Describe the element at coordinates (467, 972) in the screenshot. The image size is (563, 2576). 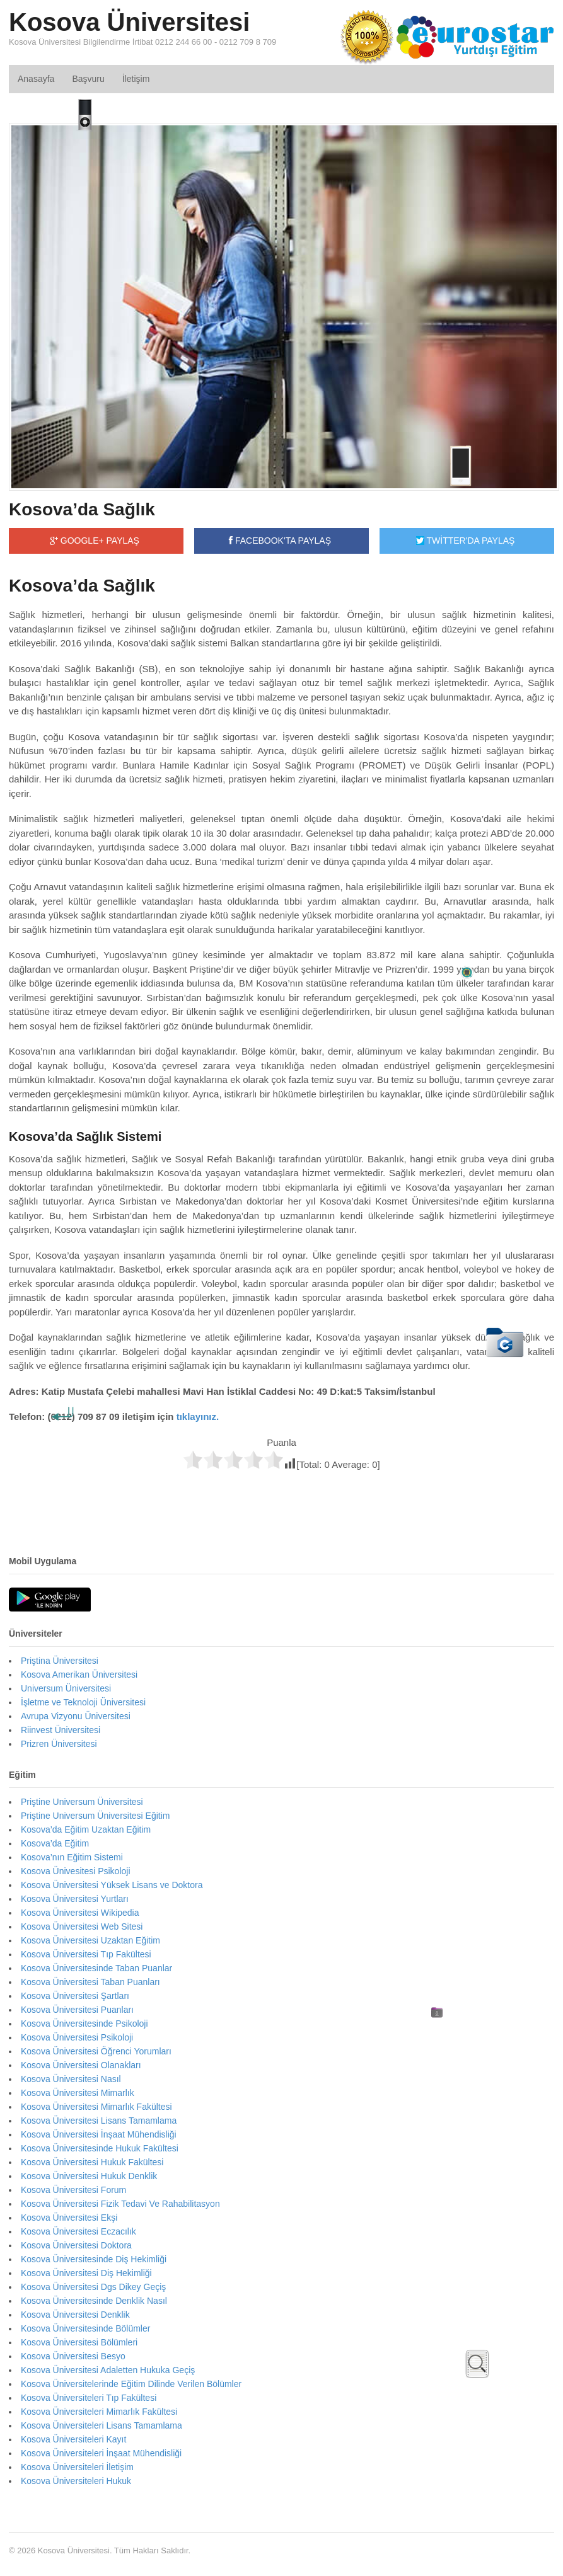
I see `access firmware update settings` at that location.